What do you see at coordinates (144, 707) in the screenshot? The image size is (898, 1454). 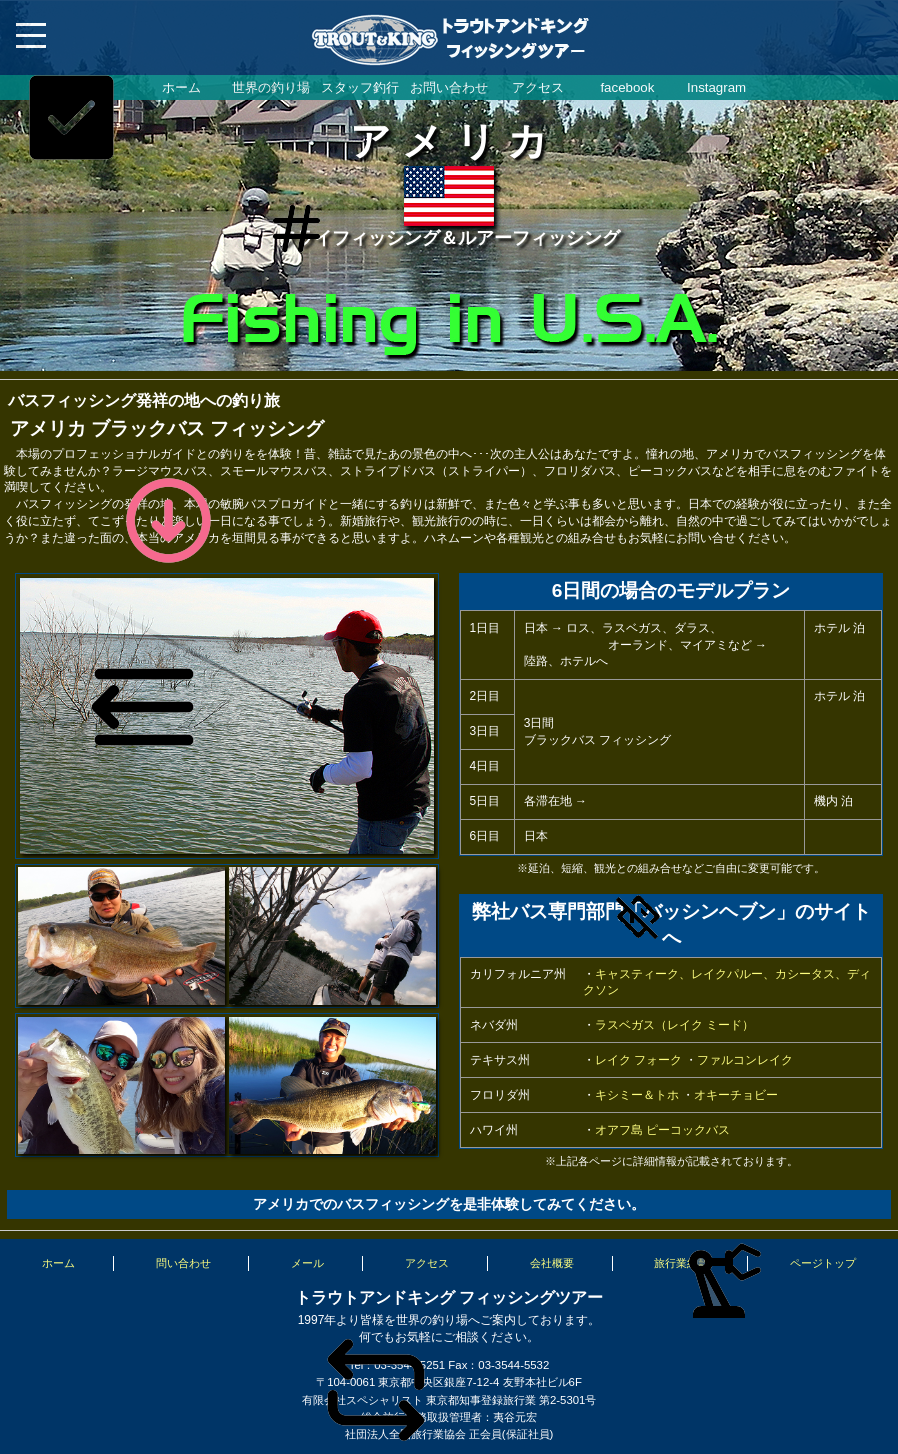 I see `go back to previous menu` at bounding box center [144, 707].